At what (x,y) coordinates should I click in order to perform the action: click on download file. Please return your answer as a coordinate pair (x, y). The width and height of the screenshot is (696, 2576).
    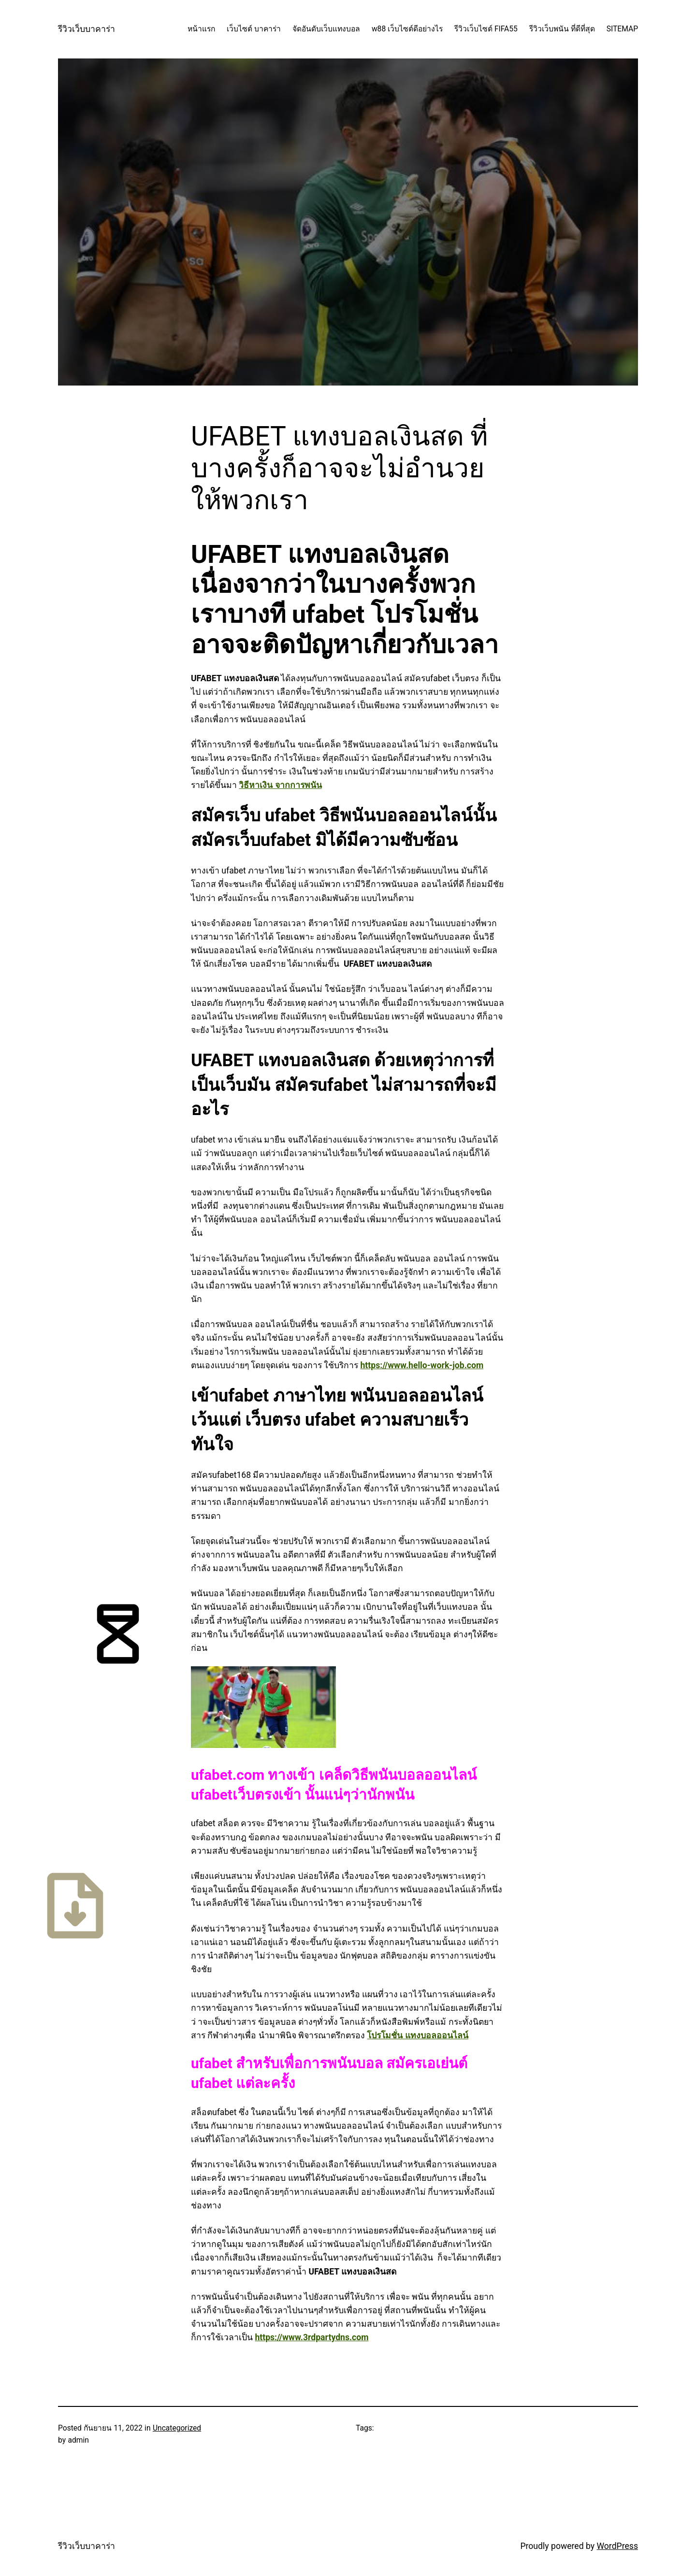
    Looking at the image, I should click on (75, 1905).